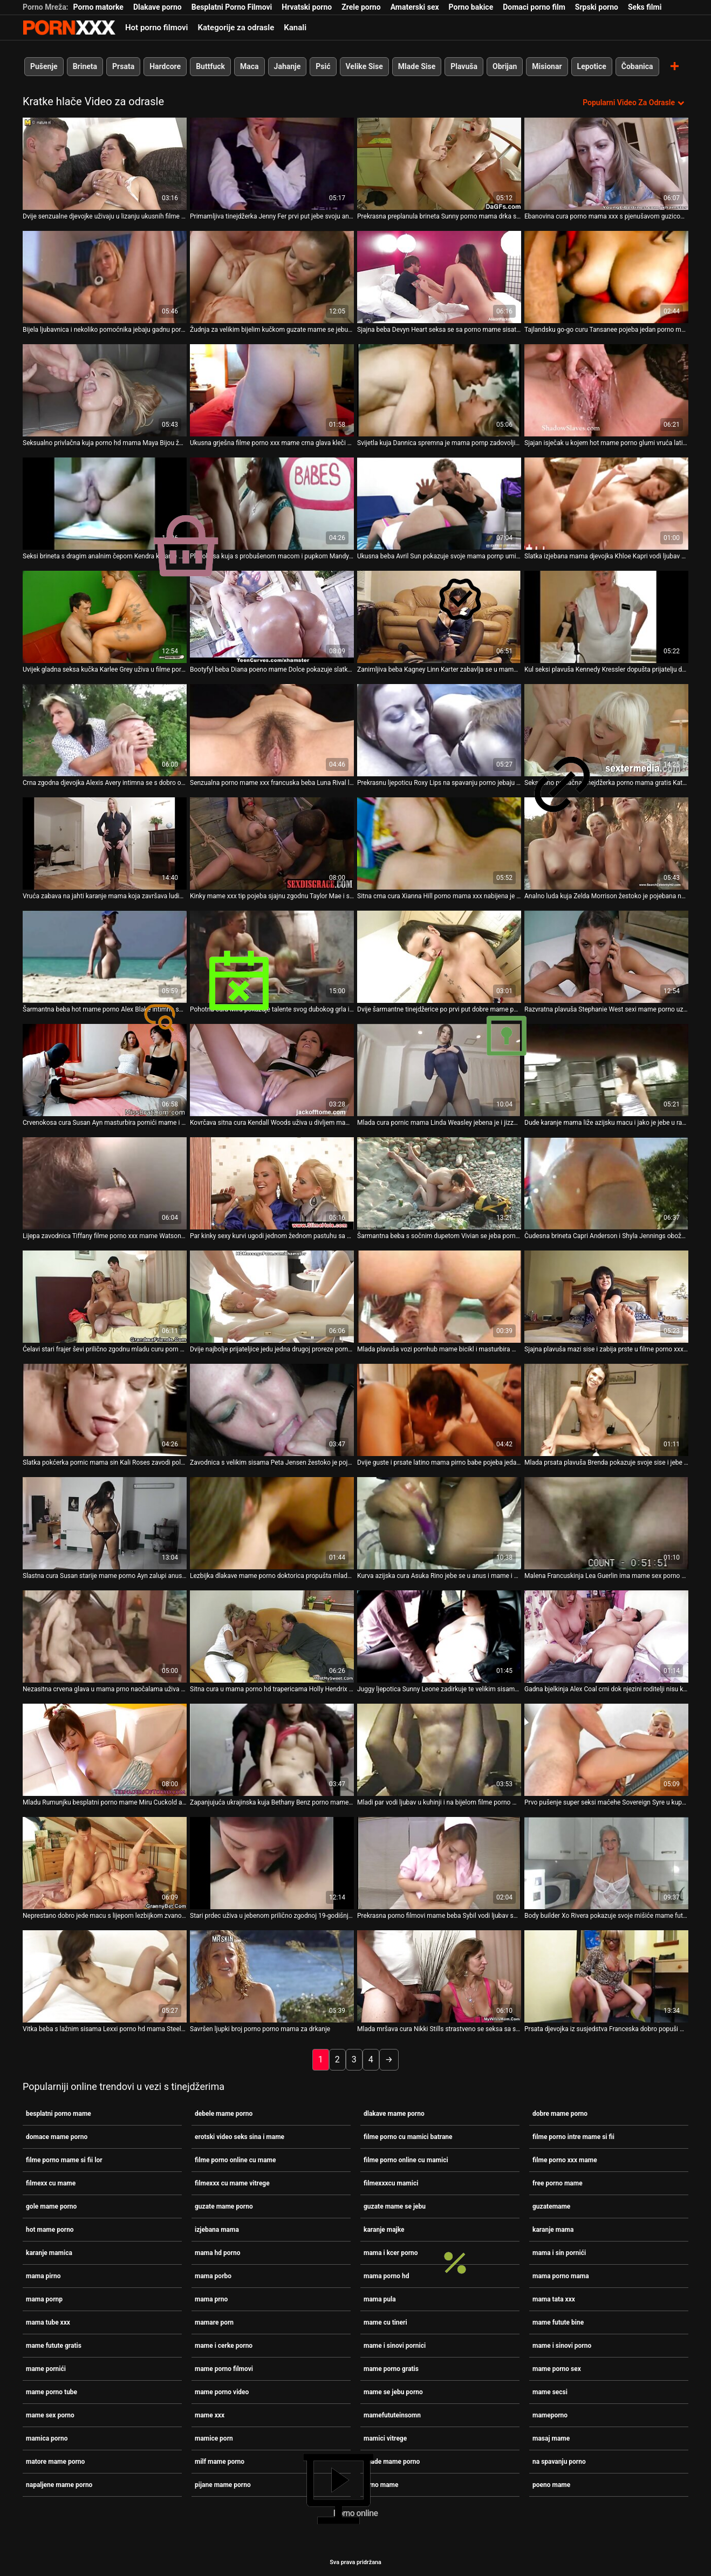  What do you see at coordinates (455, 2263) in the screenshot?
I see `view discount or promotional offer` at bounding box center [455, 2263].